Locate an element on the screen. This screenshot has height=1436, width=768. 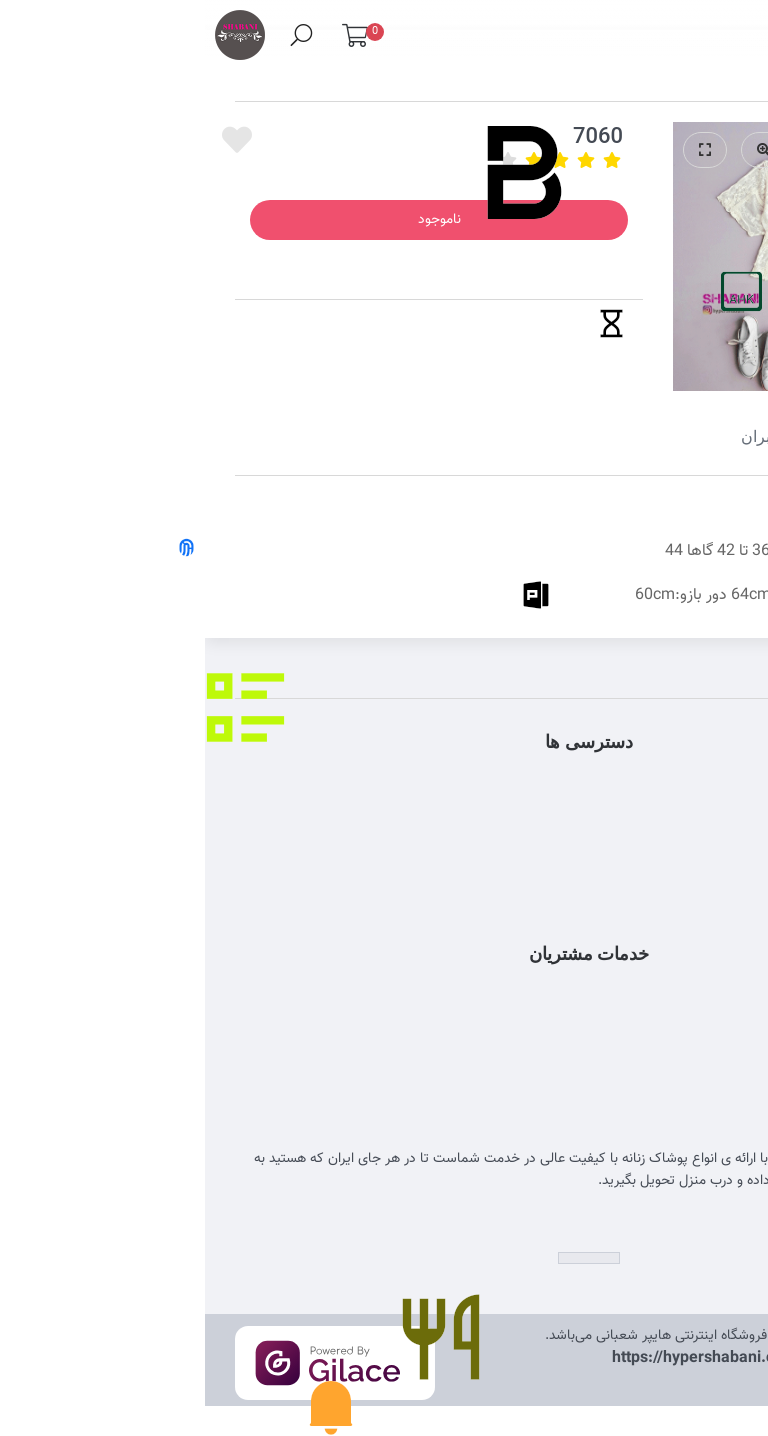
AutoHotkey application logo is located at coordinates (741, 291).